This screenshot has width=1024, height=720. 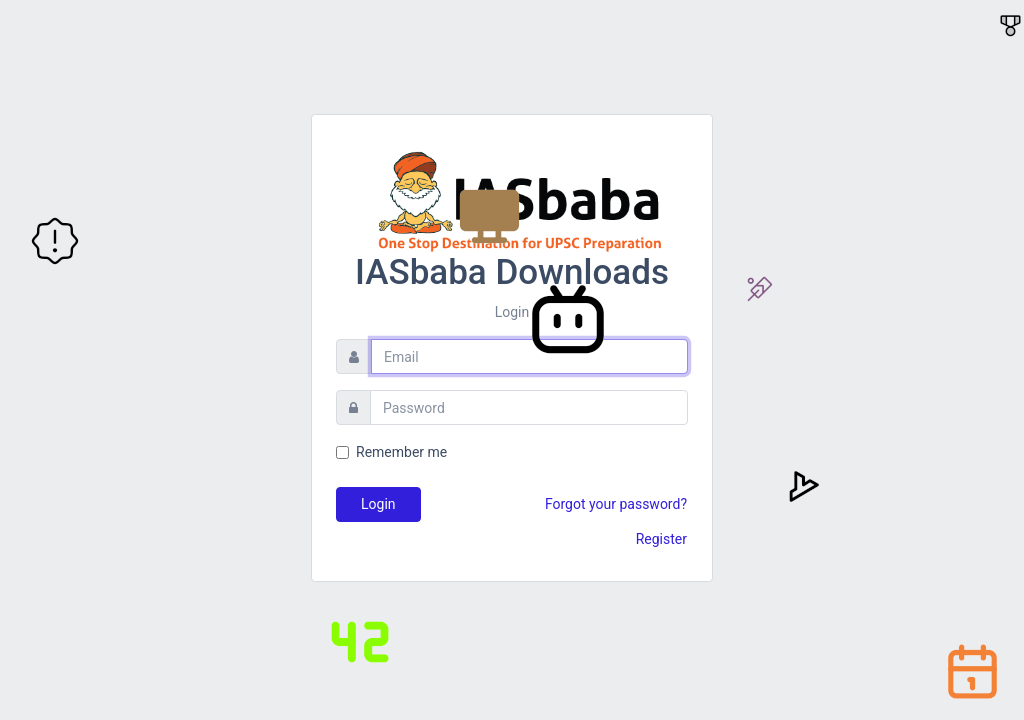 I want to click on open bilibili video streaming app, so click(x=568, y=321).